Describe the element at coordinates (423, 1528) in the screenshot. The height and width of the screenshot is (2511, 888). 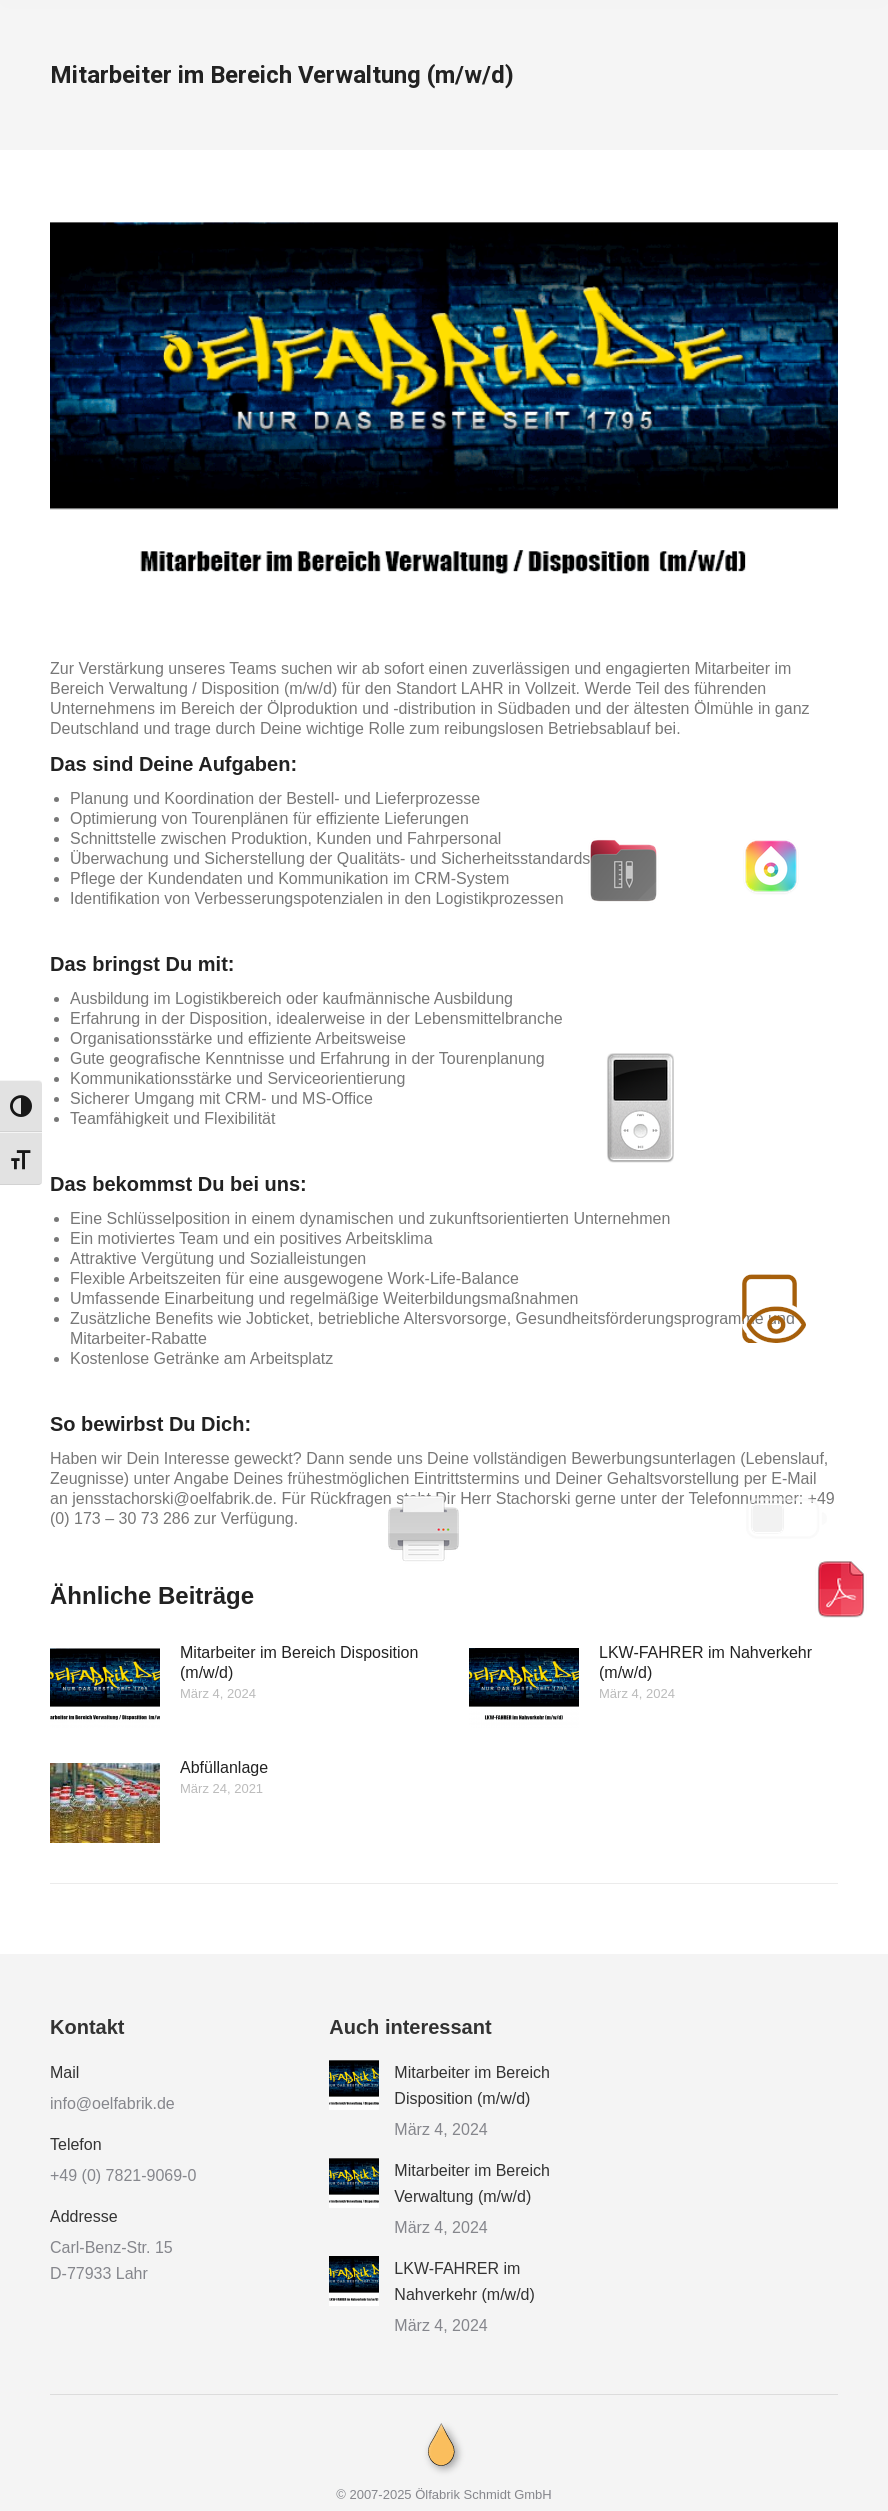
I see `print current document or page` at that location.